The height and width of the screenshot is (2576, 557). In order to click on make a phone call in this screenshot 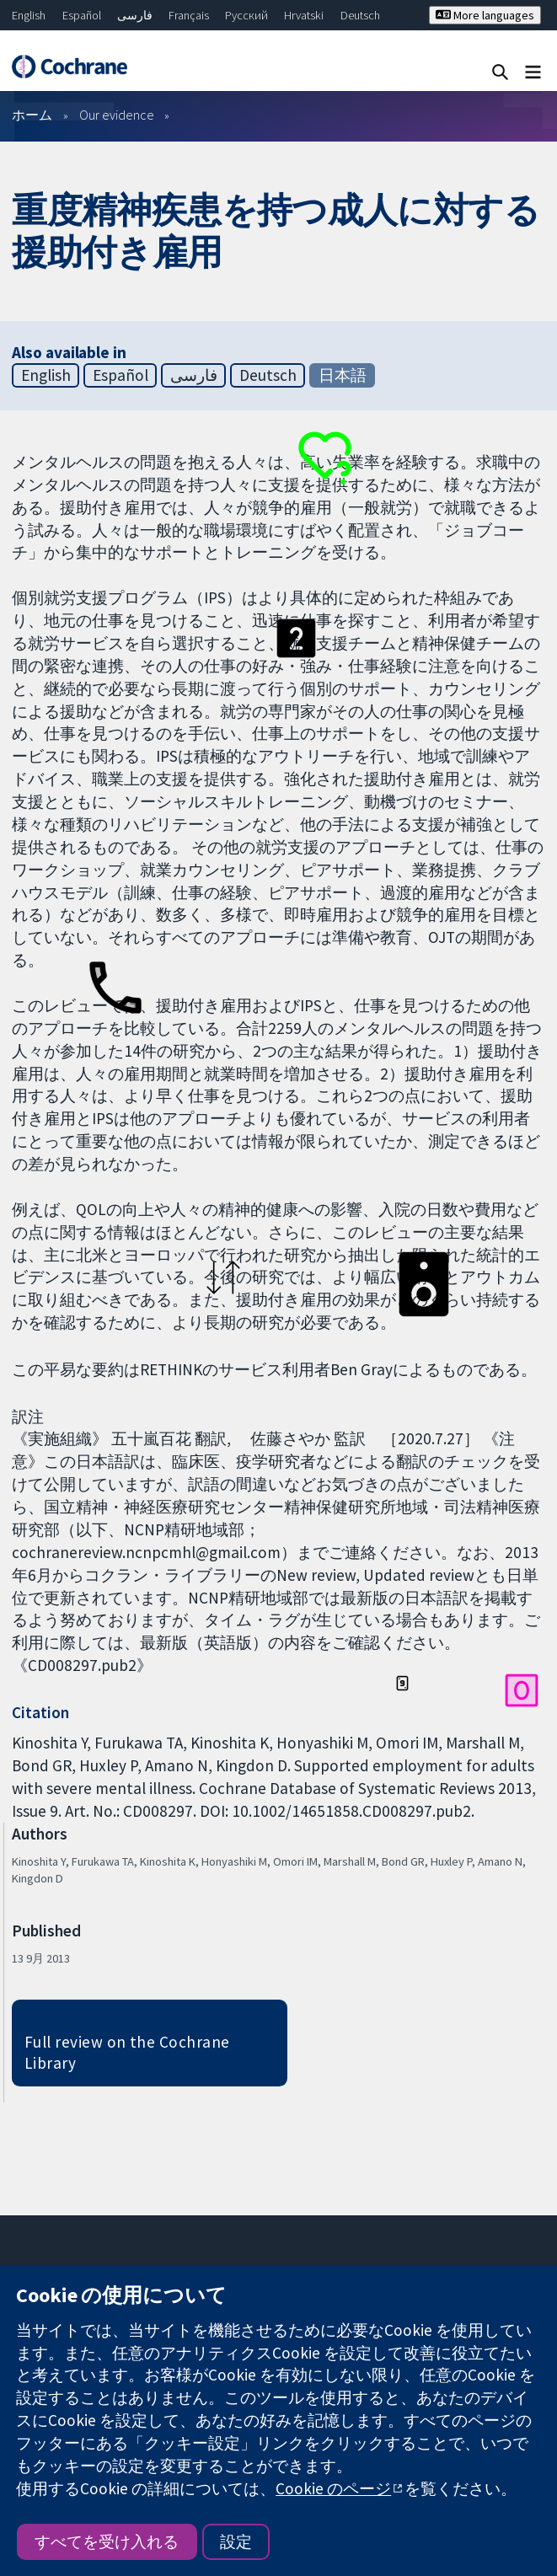, I will do `click(115, 988)`.